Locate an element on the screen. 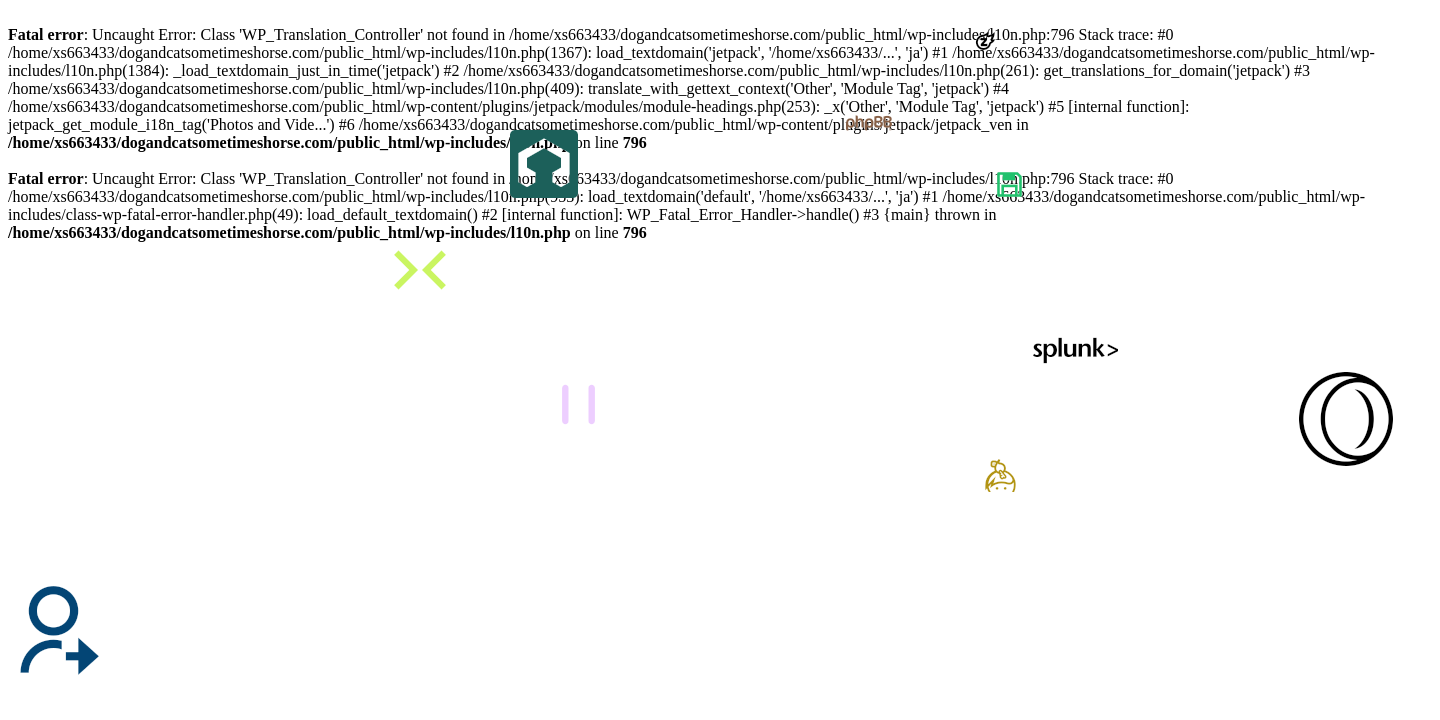 This screenshot has width=1440, height=720. open Opera GX browser is located at coordinates (1346, 419).